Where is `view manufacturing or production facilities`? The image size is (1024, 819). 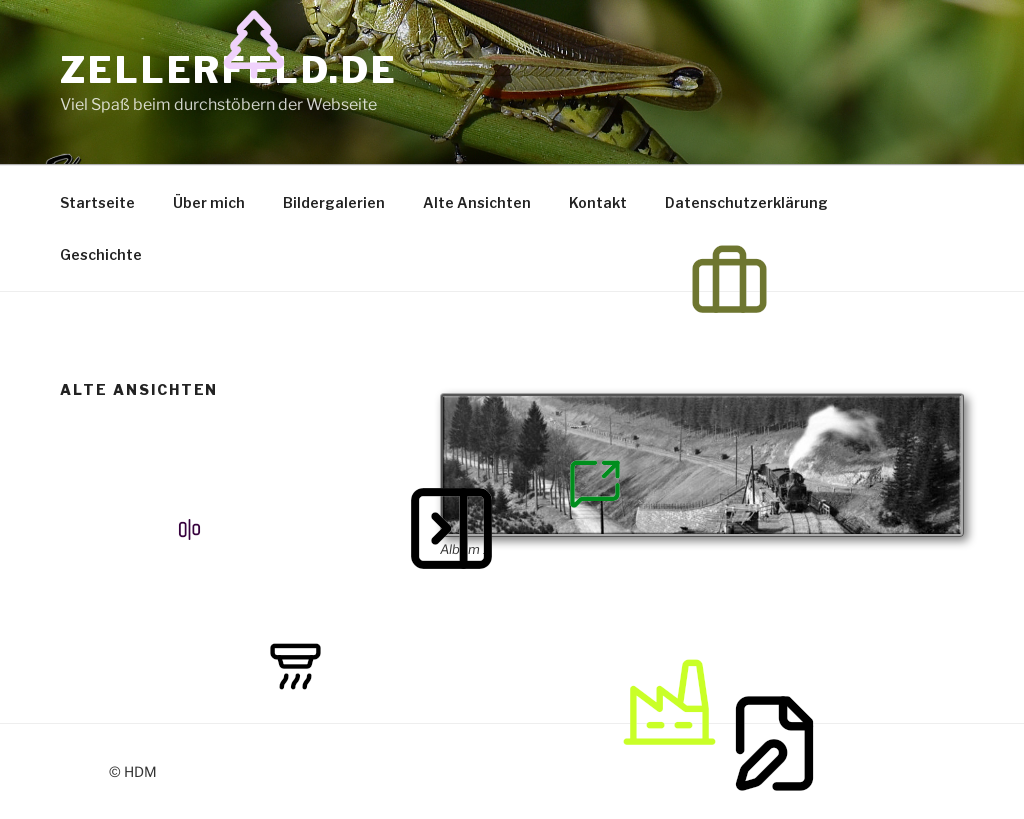 view manufacturing or production facilities is located at coordinates (669, 705).